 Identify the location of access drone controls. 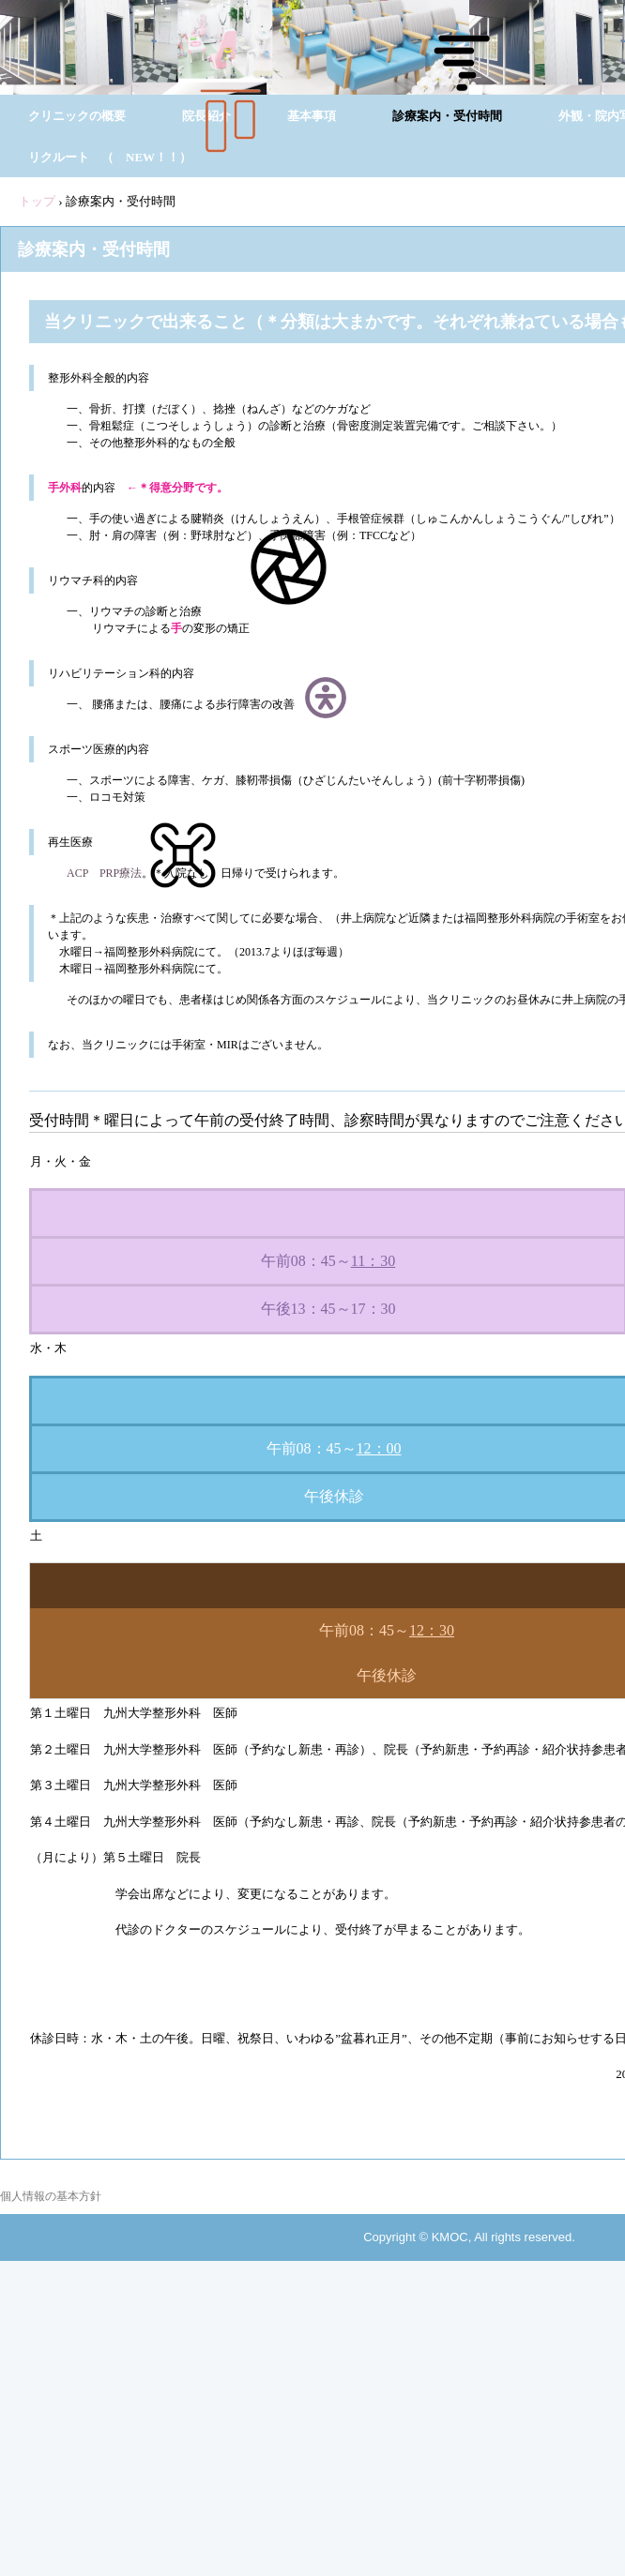
(183, 855).